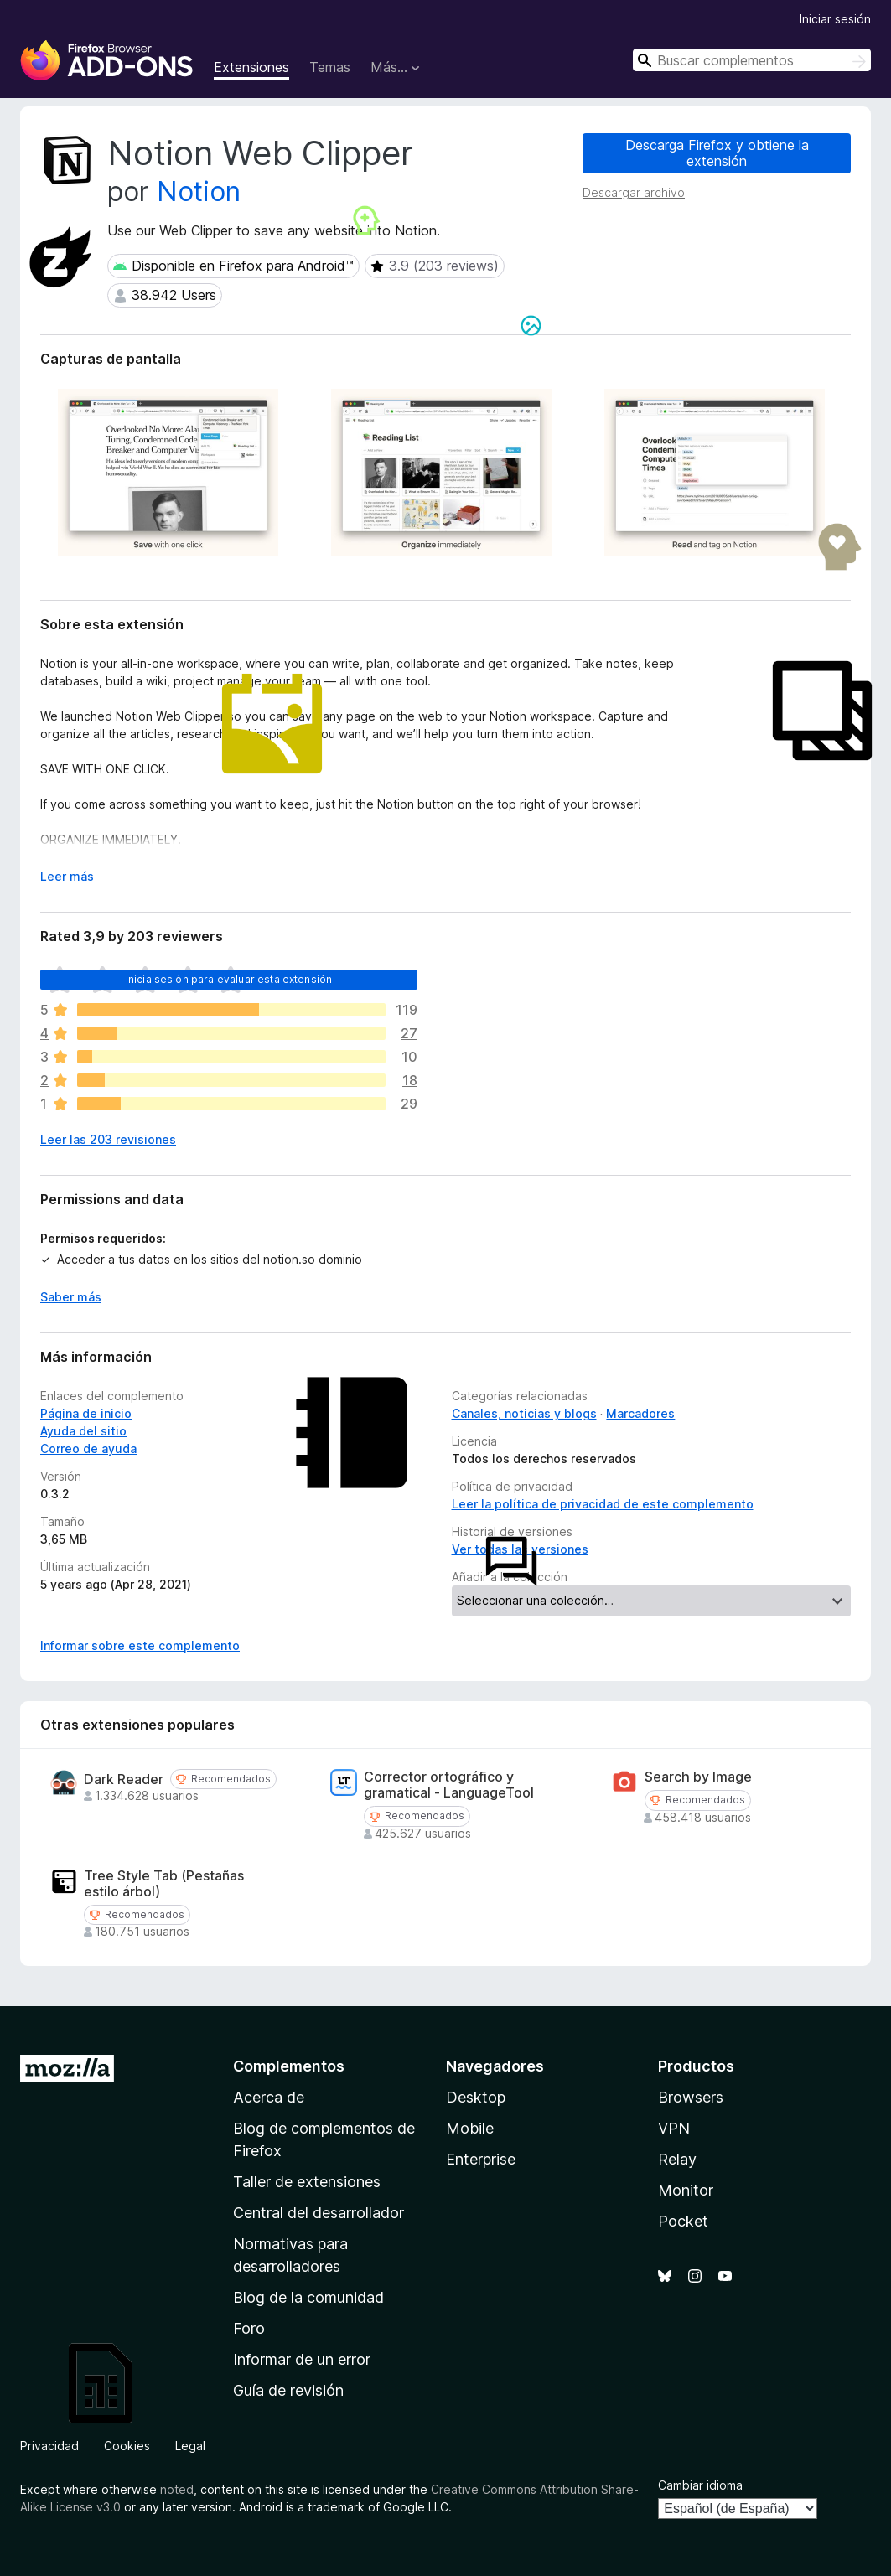 The image size is (891, 2576). What do you see at coordinates (512, 1560) in the screenshot?
I see `open chat or messaging feature` at bounding box center [512, 1560].